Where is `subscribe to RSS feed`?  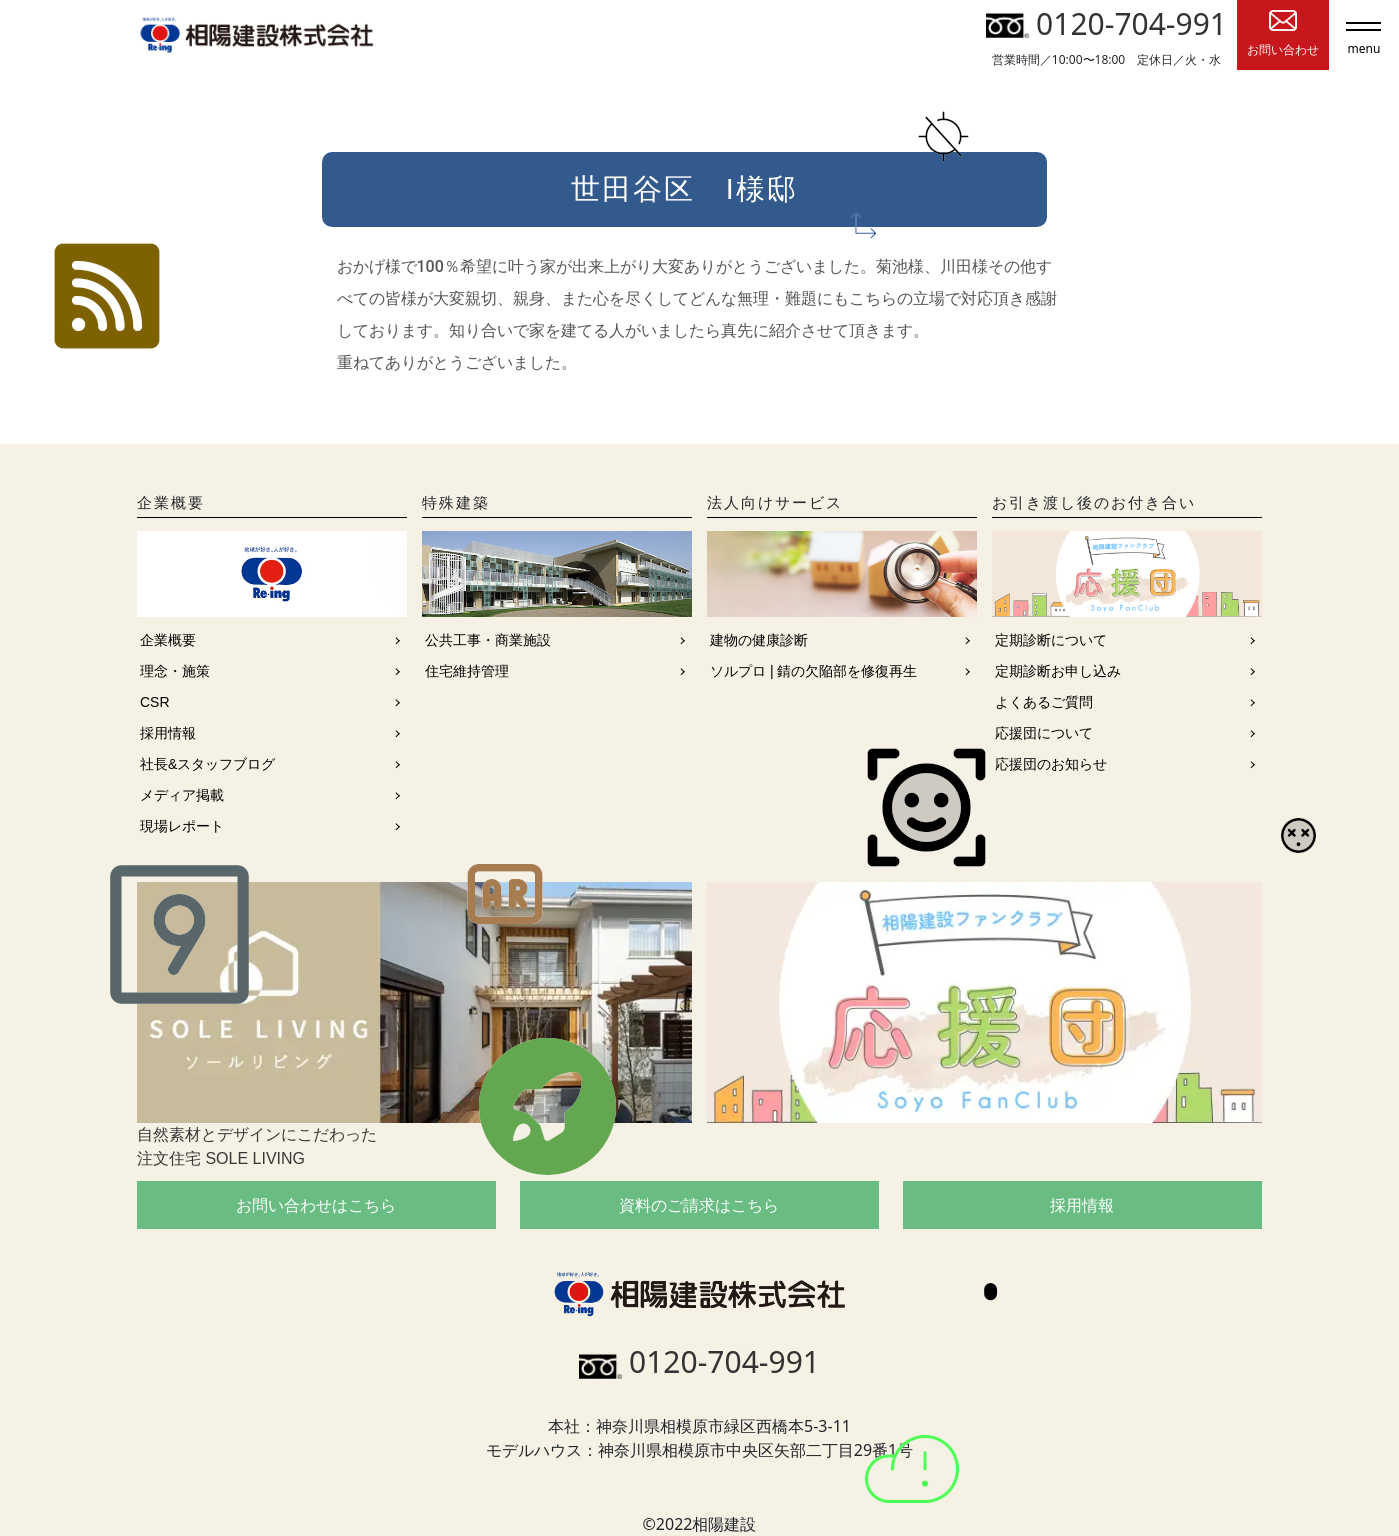
subscribe to RSS feed is located at coordinates (107, 296).